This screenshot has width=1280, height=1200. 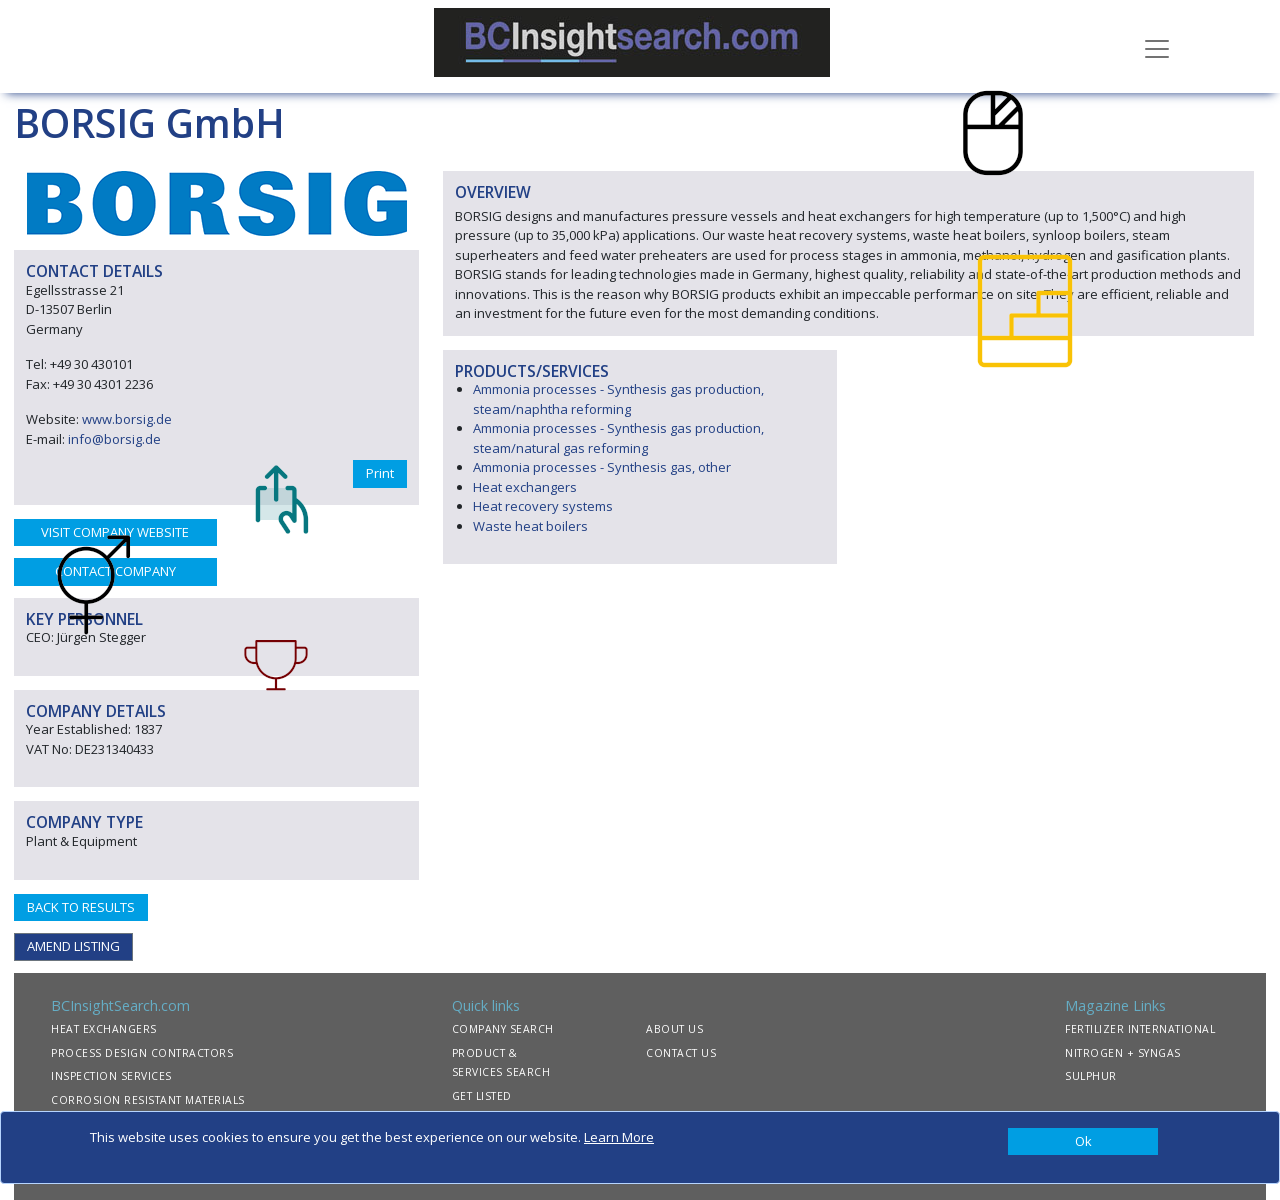 What do you see at coordinates (993, 133) in the screenshot?
I see `right-click to open context menu` at bounding box center [993, 133].